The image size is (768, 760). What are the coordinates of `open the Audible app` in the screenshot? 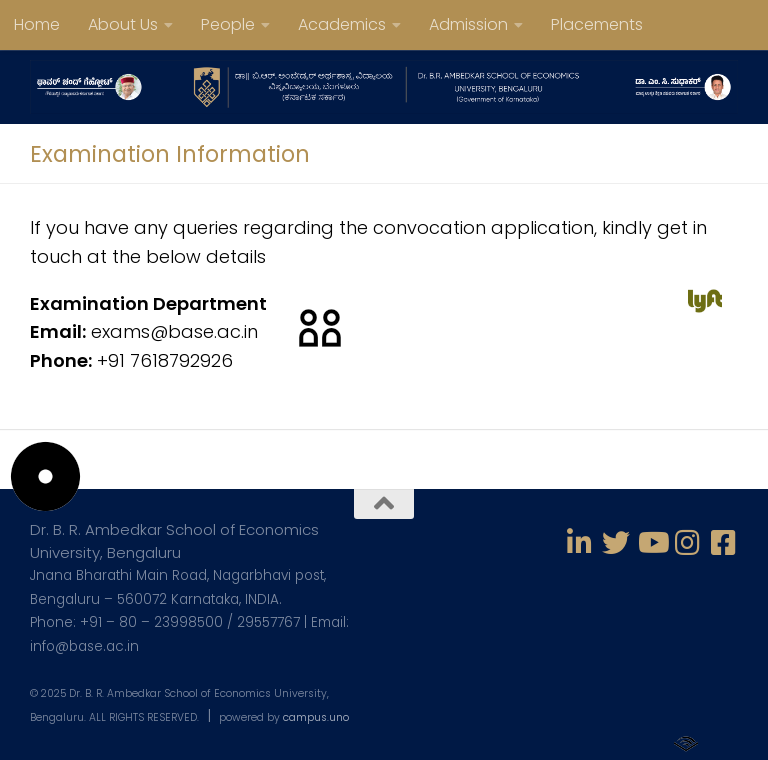 It's located at (686, 744).